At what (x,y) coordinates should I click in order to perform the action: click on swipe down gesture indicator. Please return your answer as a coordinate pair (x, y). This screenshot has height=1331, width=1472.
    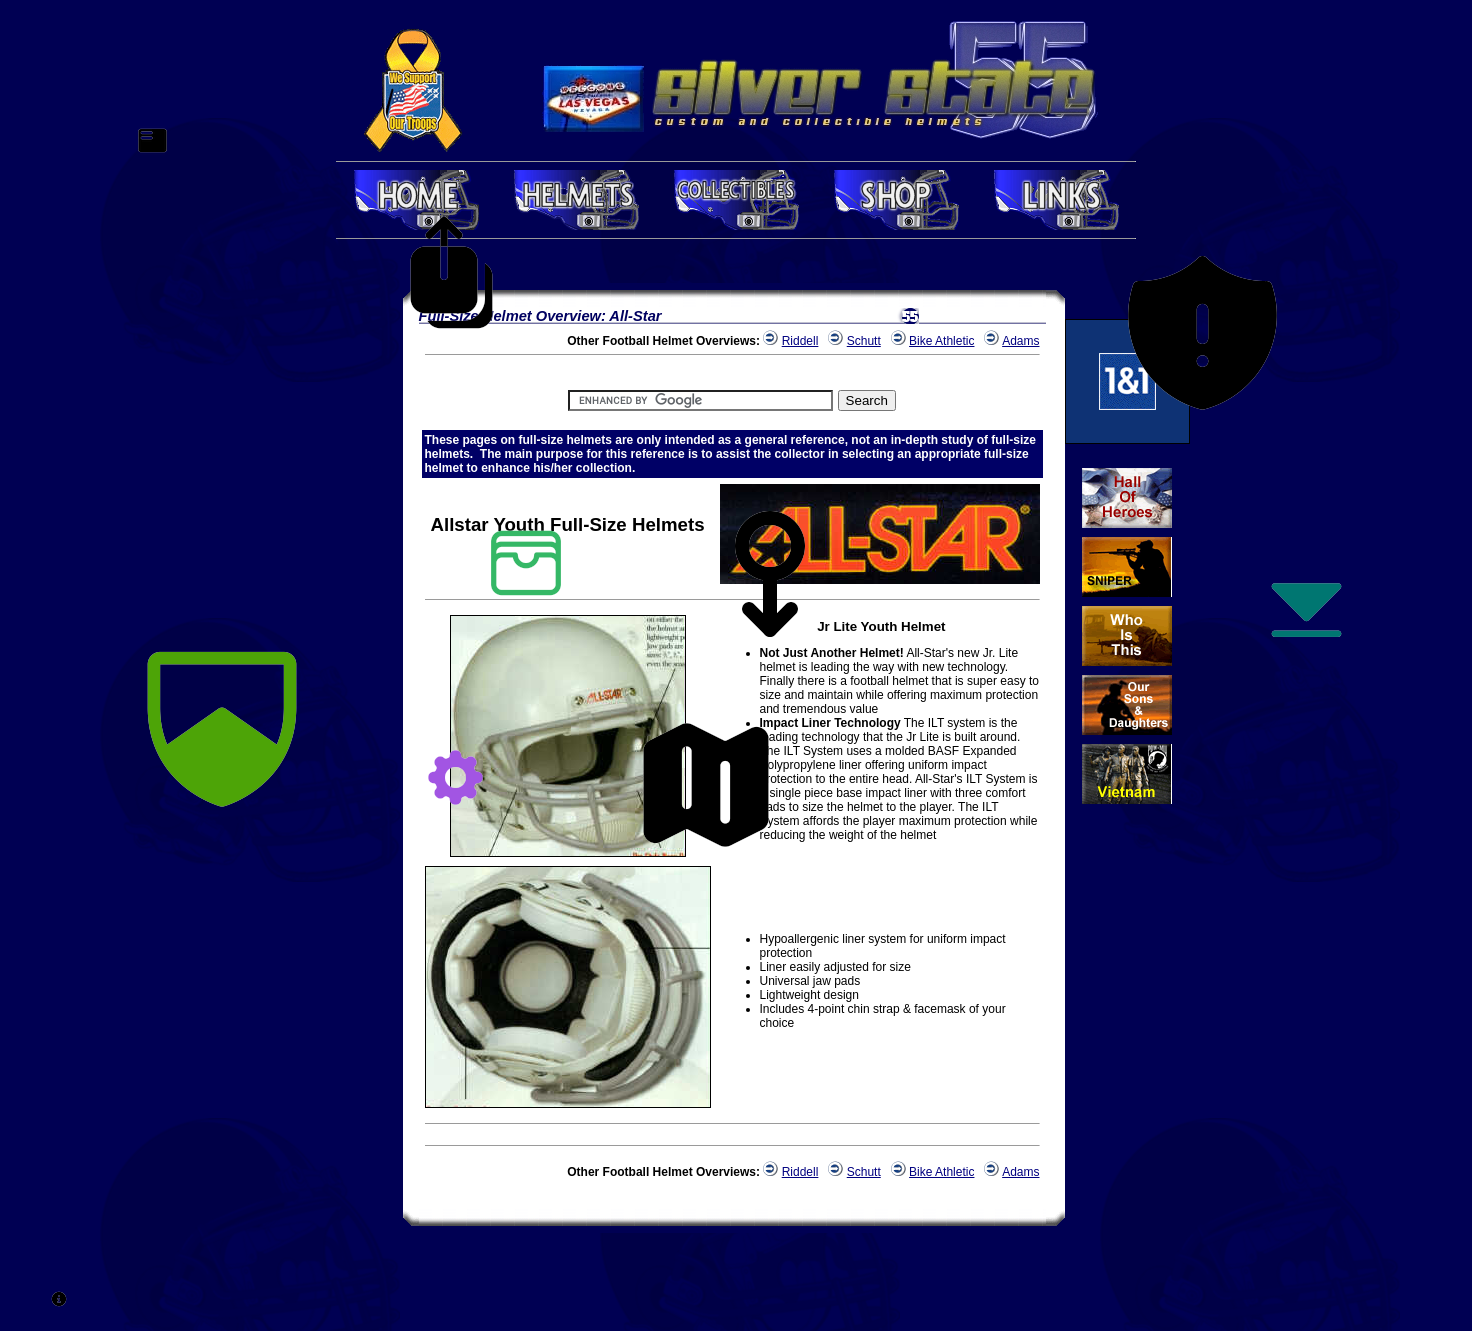
    Looking at the image, I should click on (770, 574).